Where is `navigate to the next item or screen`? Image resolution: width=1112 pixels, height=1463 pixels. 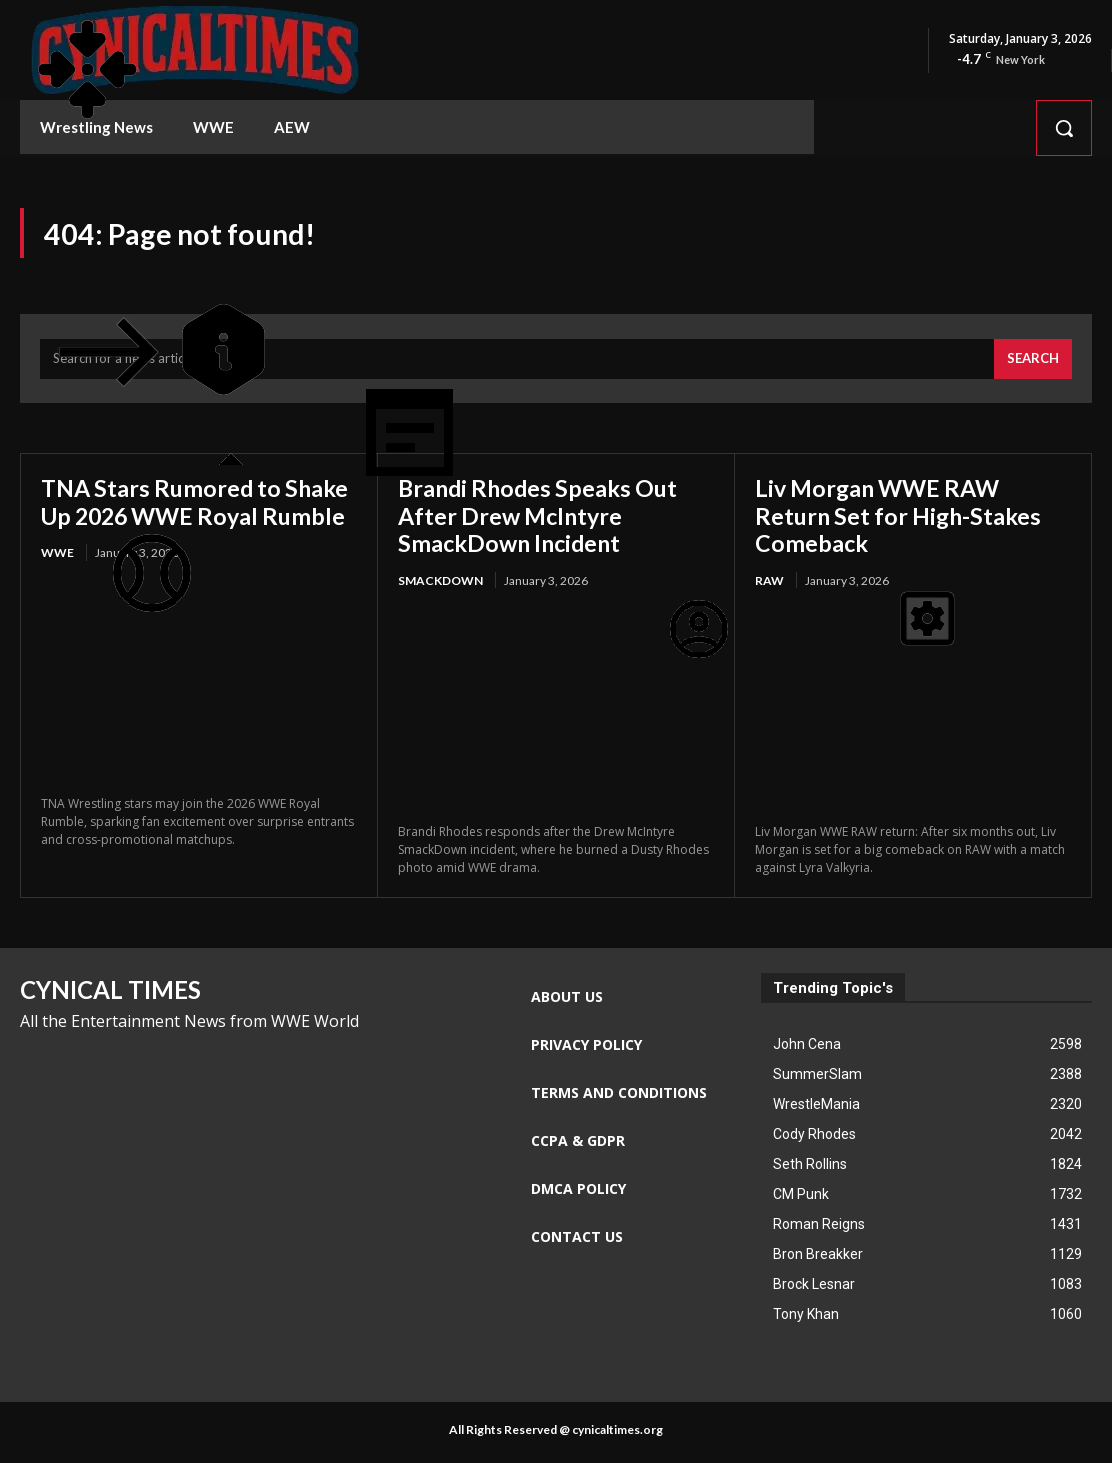
navigate to the next item or screen is located at coordinates (109, 352).